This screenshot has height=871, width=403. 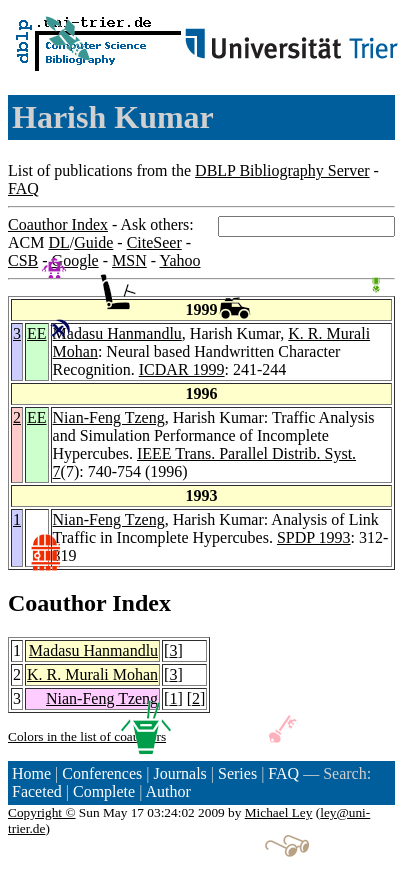 I want to click on select jeep or off-road vehicle, so click(x=235, y=308).